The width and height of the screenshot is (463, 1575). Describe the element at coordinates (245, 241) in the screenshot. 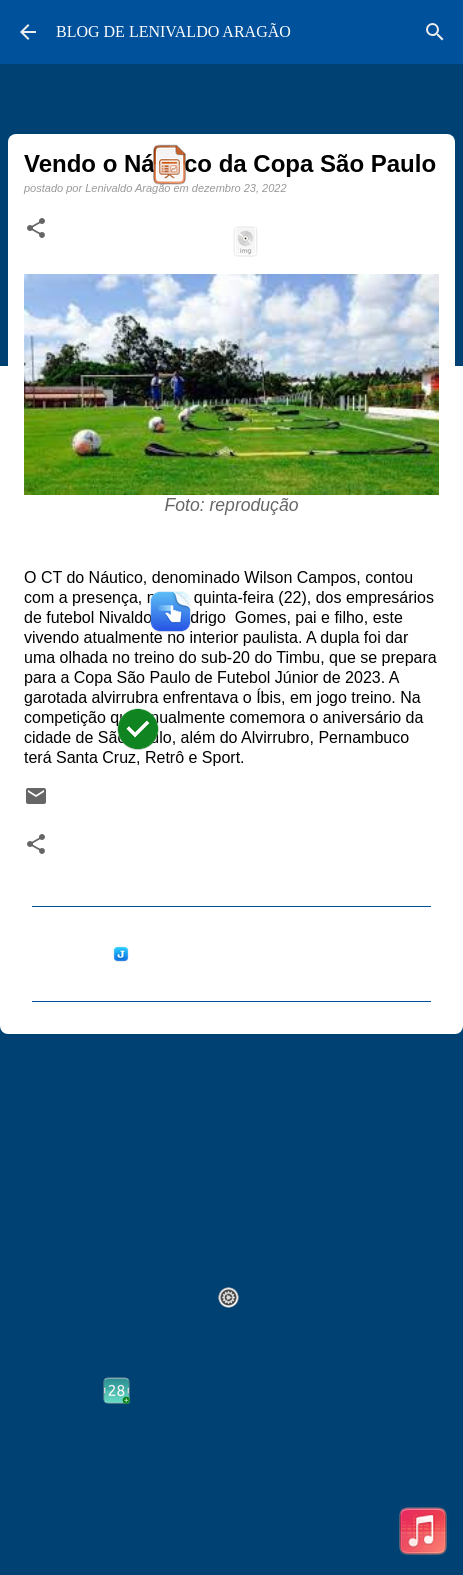

I see `raw disk image file type indicator` at that location.